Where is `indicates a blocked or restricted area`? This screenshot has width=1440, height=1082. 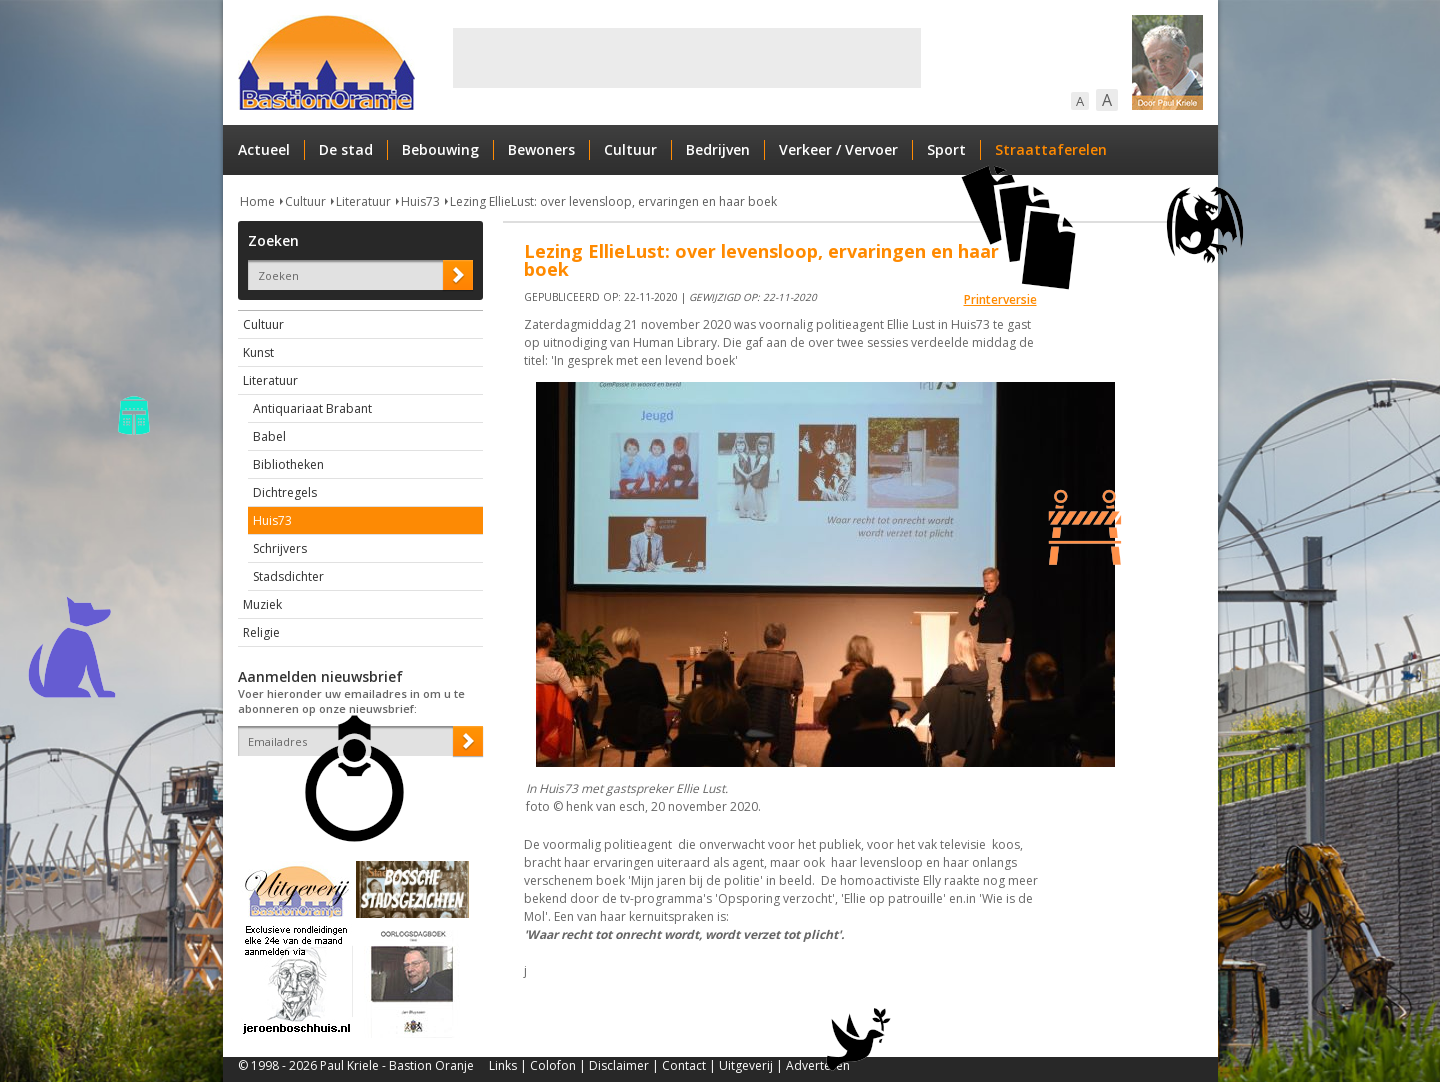
indicates a blocked or restricted area is located at coordinates (1085, 526).